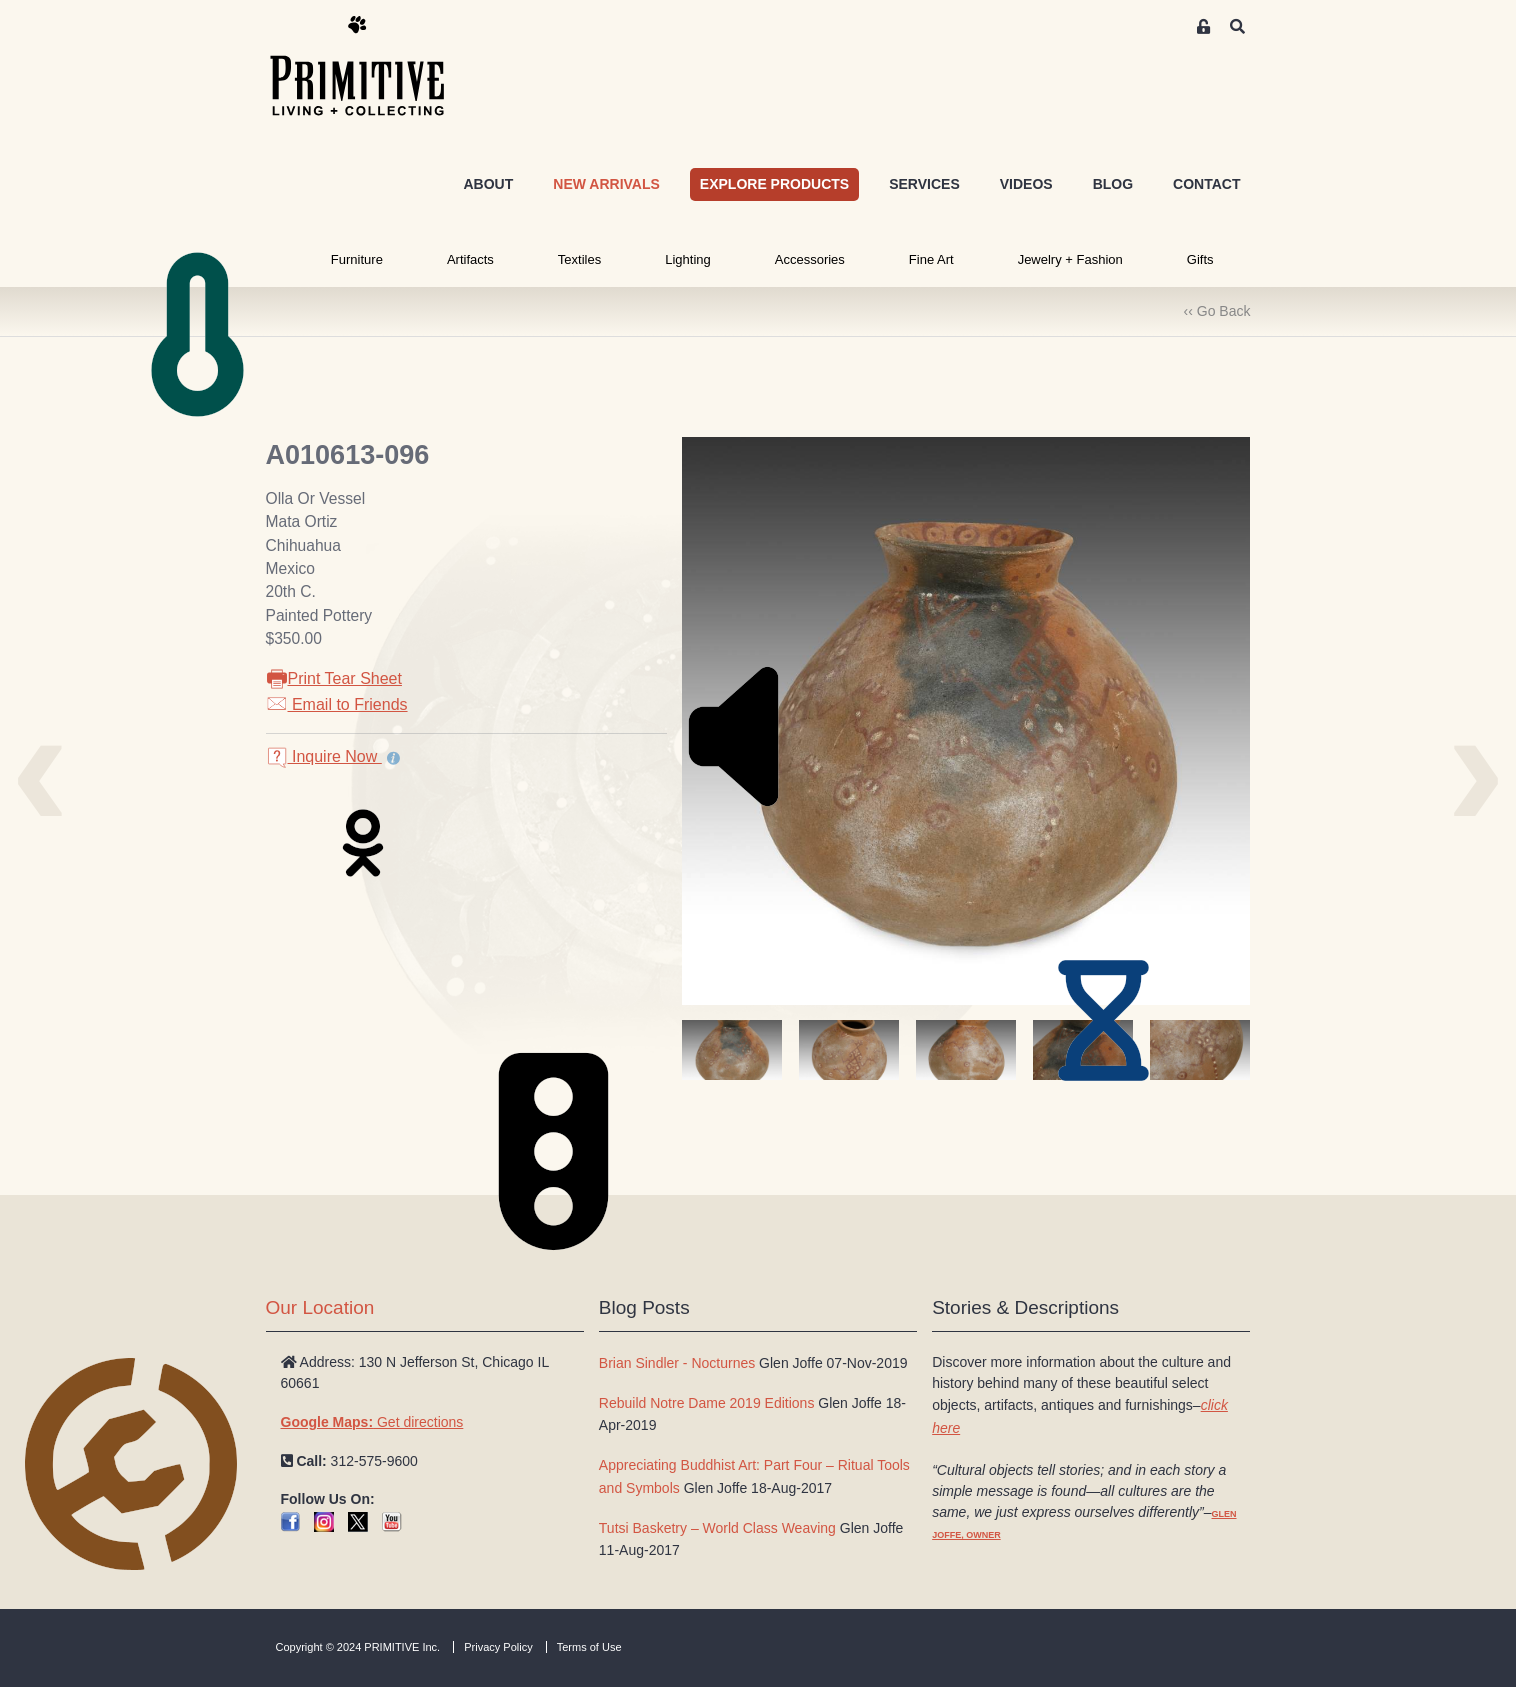  I want to click on traffic or navigation status indicator, so click(553, 1151).